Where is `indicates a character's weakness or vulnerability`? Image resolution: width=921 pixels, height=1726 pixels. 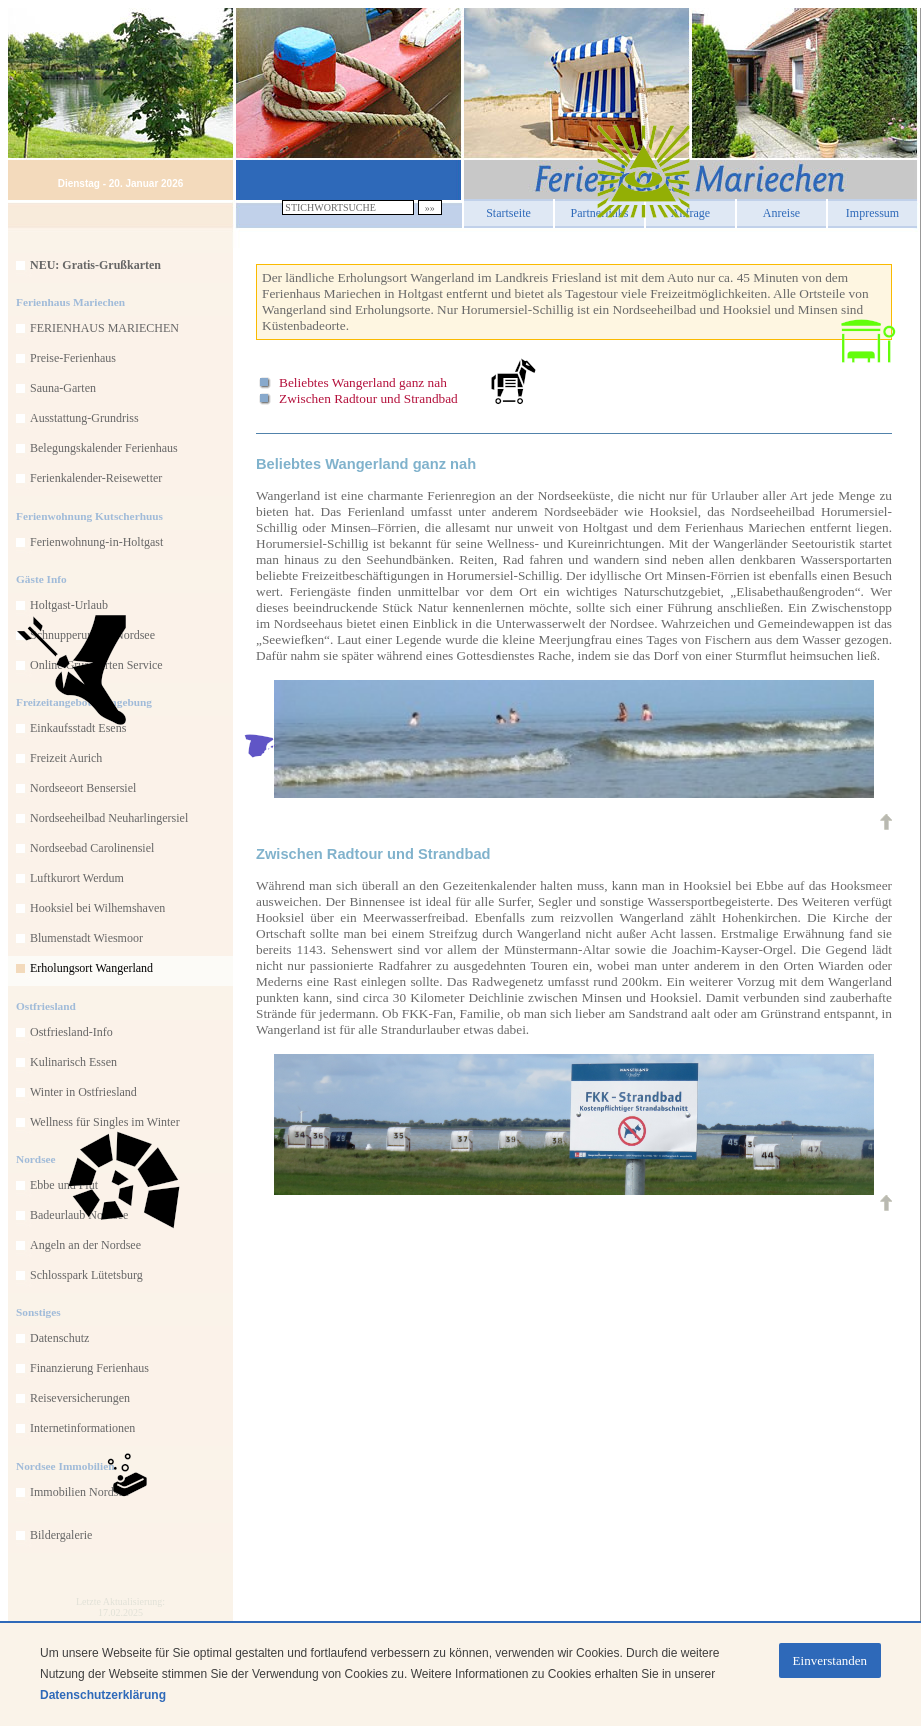
indicates a character's weakness or vulnerability is located at coordinates (71, 670).